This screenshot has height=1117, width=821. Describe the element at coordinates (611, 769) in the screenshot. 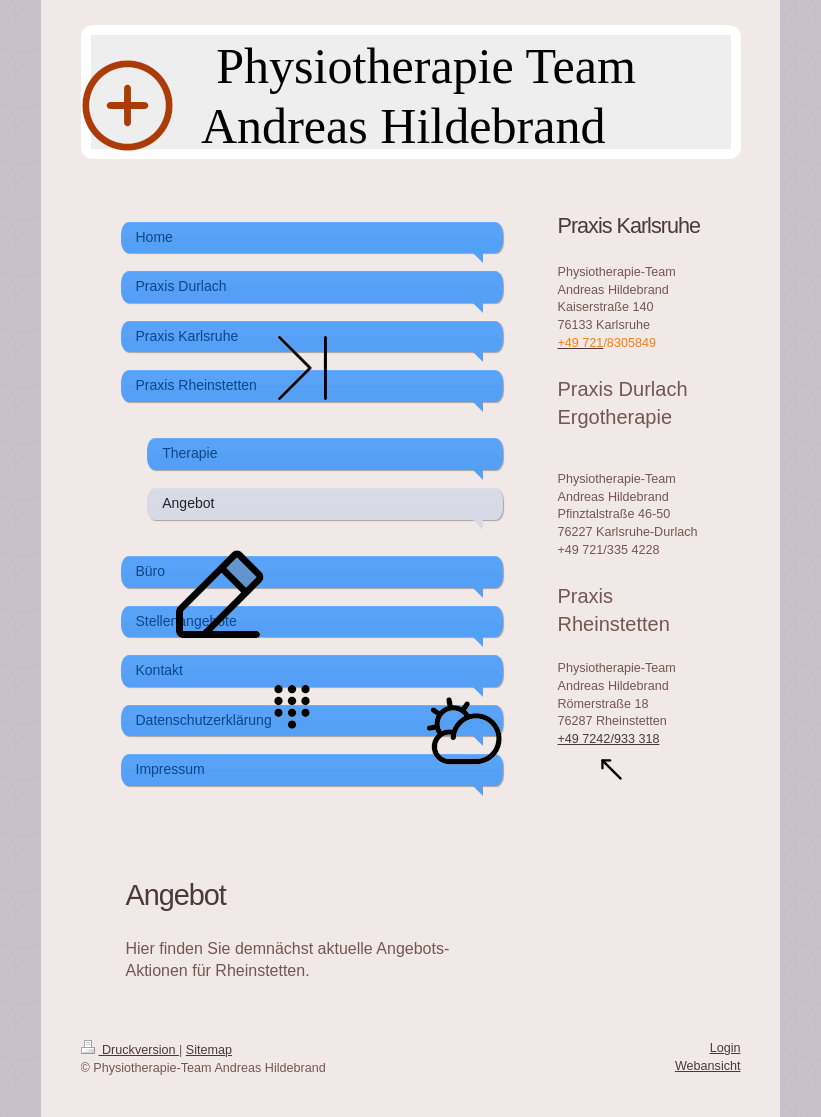

I see `move item to upper left corner` at that location.